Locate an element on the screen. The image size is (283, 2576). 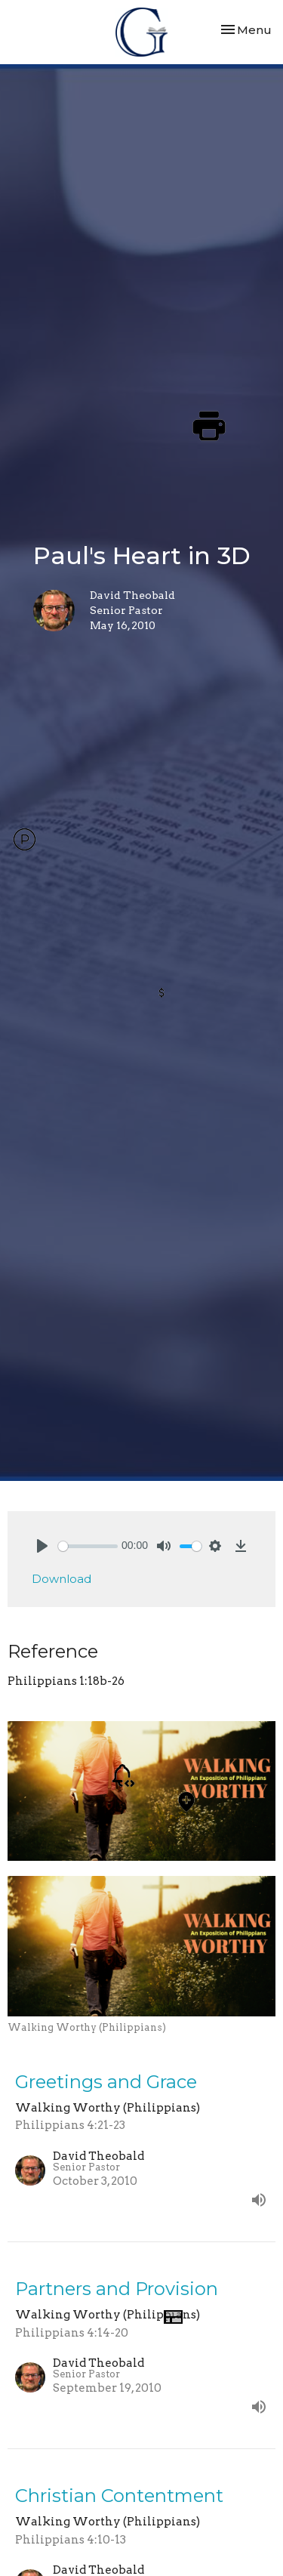
configure notification settings via code is located at coordinates (122, 1775).